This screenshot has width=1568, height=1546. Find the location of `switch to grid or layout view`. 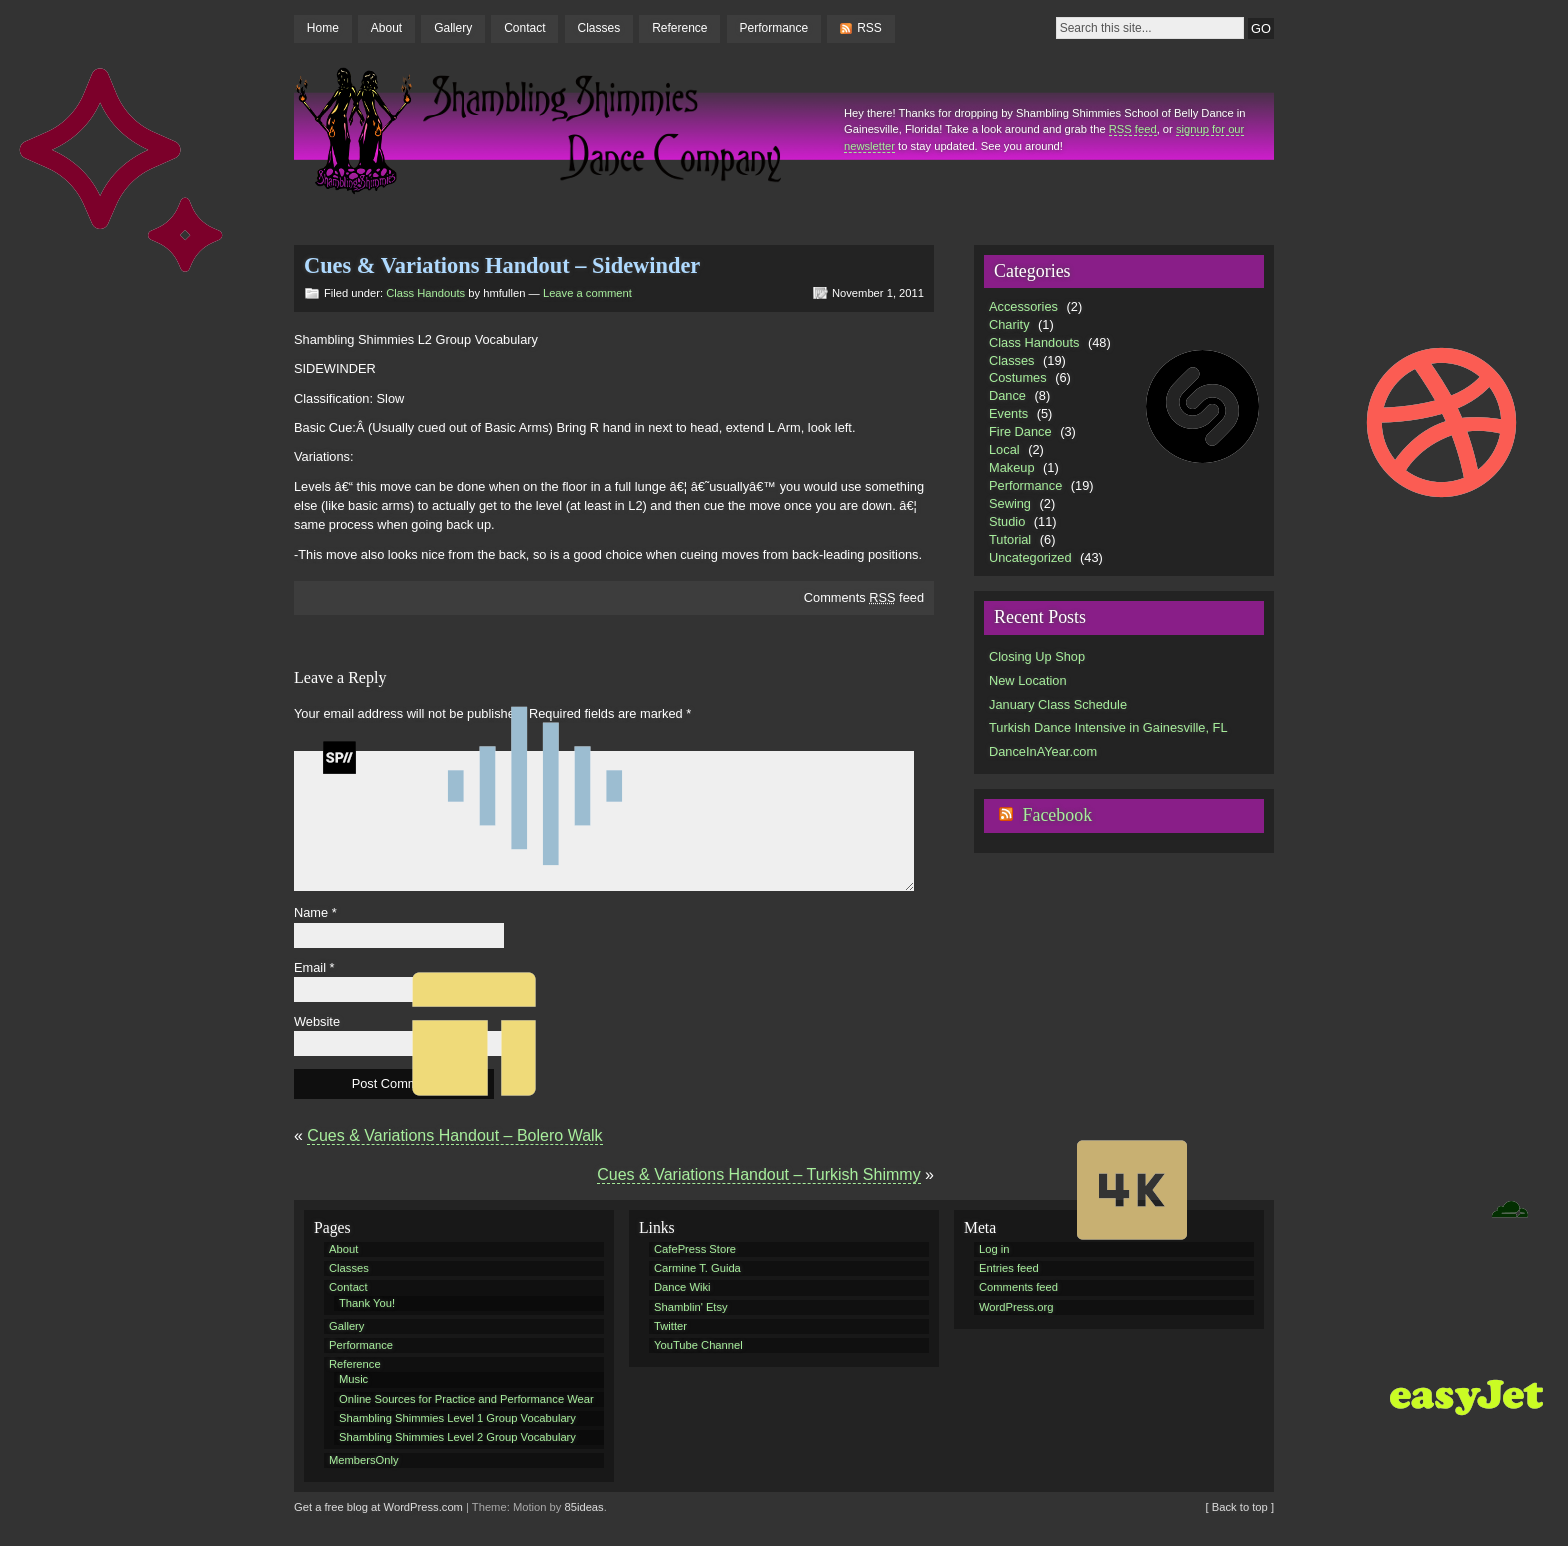

switch to grid or layout view is located at coordinates (474, 1034).